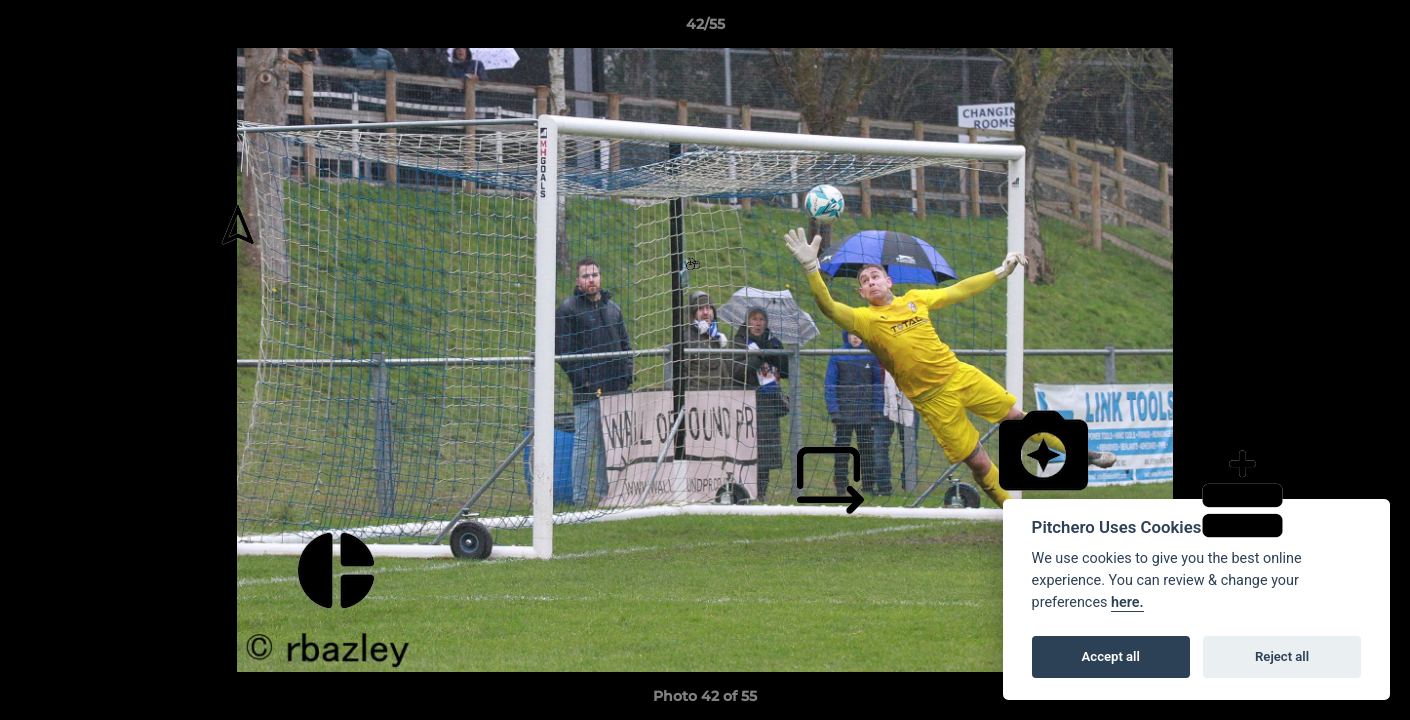  What do you see at coordinates (828, 478) in the screenshot?
I see `auto-fit content to the right edge` at bounding box center [828, 478].